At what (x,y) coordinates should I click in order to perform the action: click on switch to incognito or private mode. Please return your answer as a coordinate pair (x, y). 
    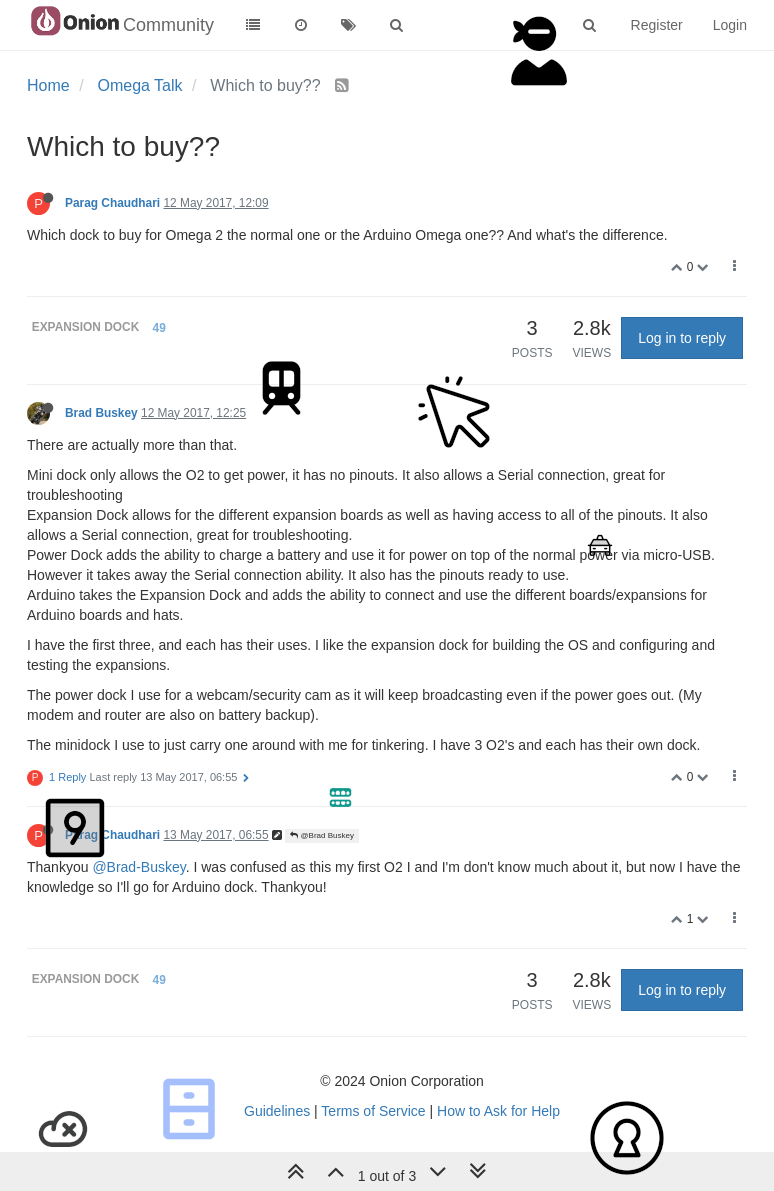
    Looking at the image, I should click on (539, 51).